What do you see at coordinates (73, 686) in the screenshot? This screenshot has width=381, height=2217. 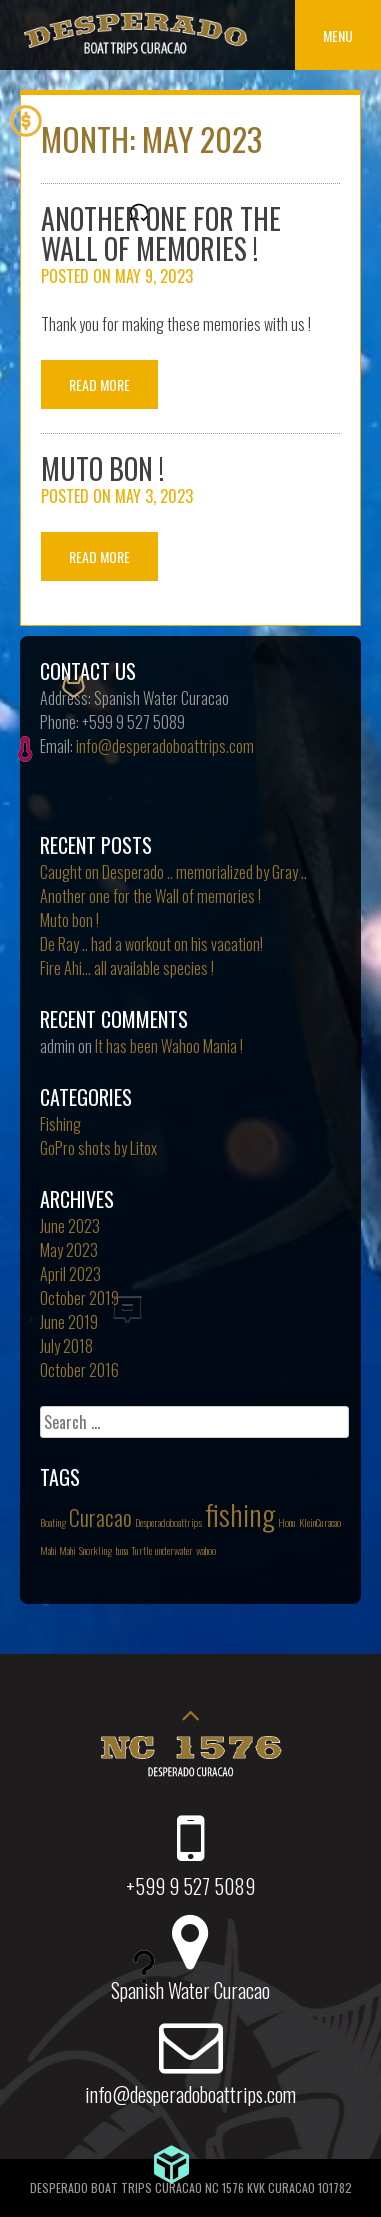 I see `open GitLab repository` at bounding box center [73, 686].